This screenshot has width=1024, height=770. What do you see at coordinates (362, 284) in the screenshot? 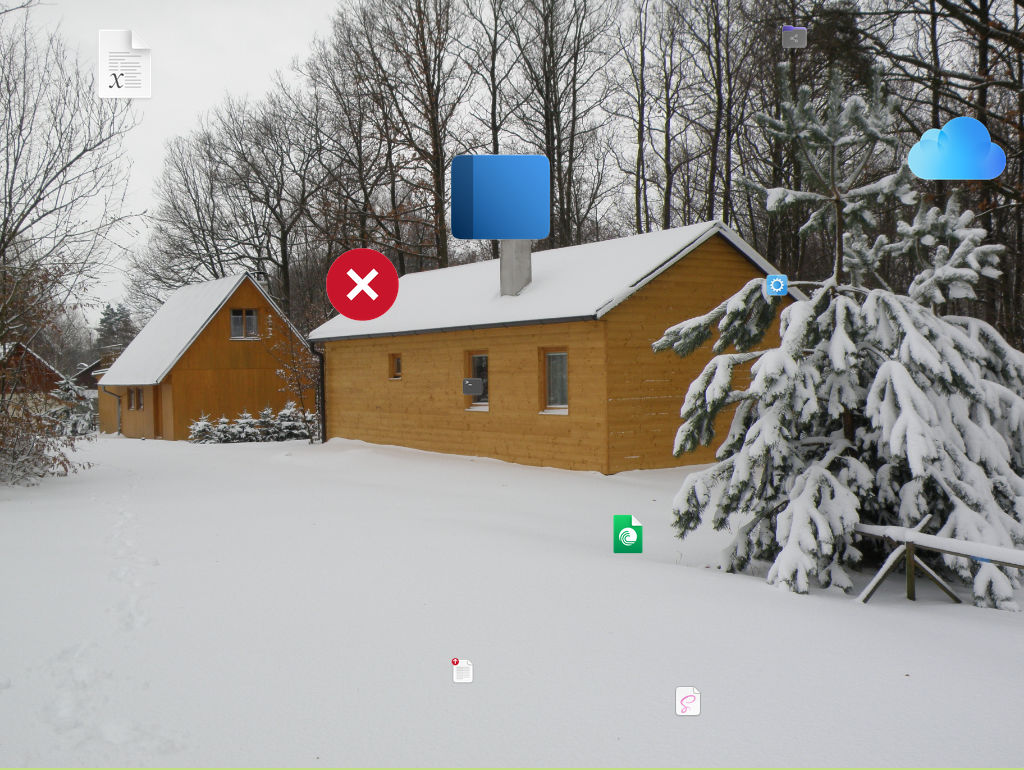
I see `cancel the current action or operation` at bounding box center [362, 284].